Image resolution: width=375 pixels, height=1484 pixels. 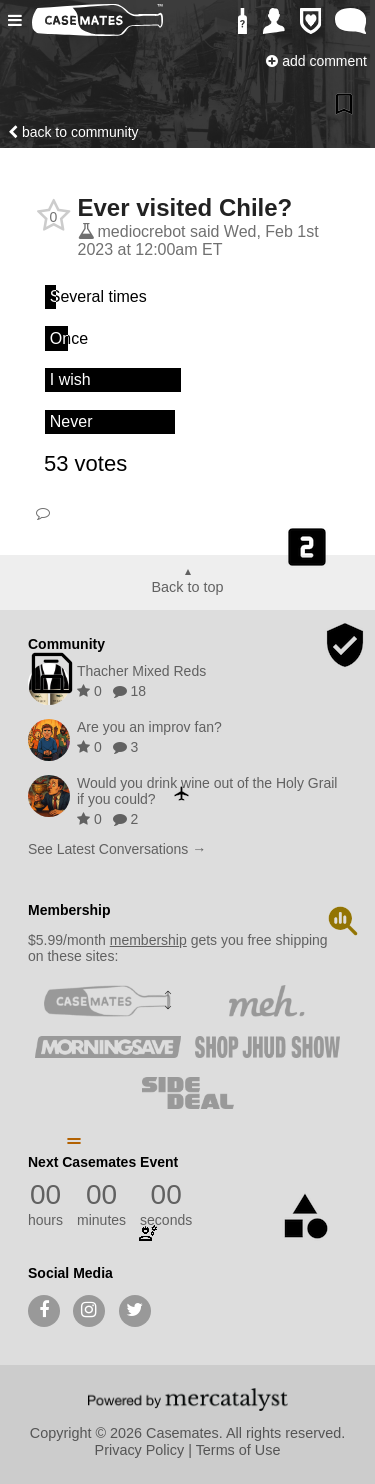 What do you see at coordinates (344, 104) in the screenshot?
I see `save this item for later` at bounding box center [344, 104].